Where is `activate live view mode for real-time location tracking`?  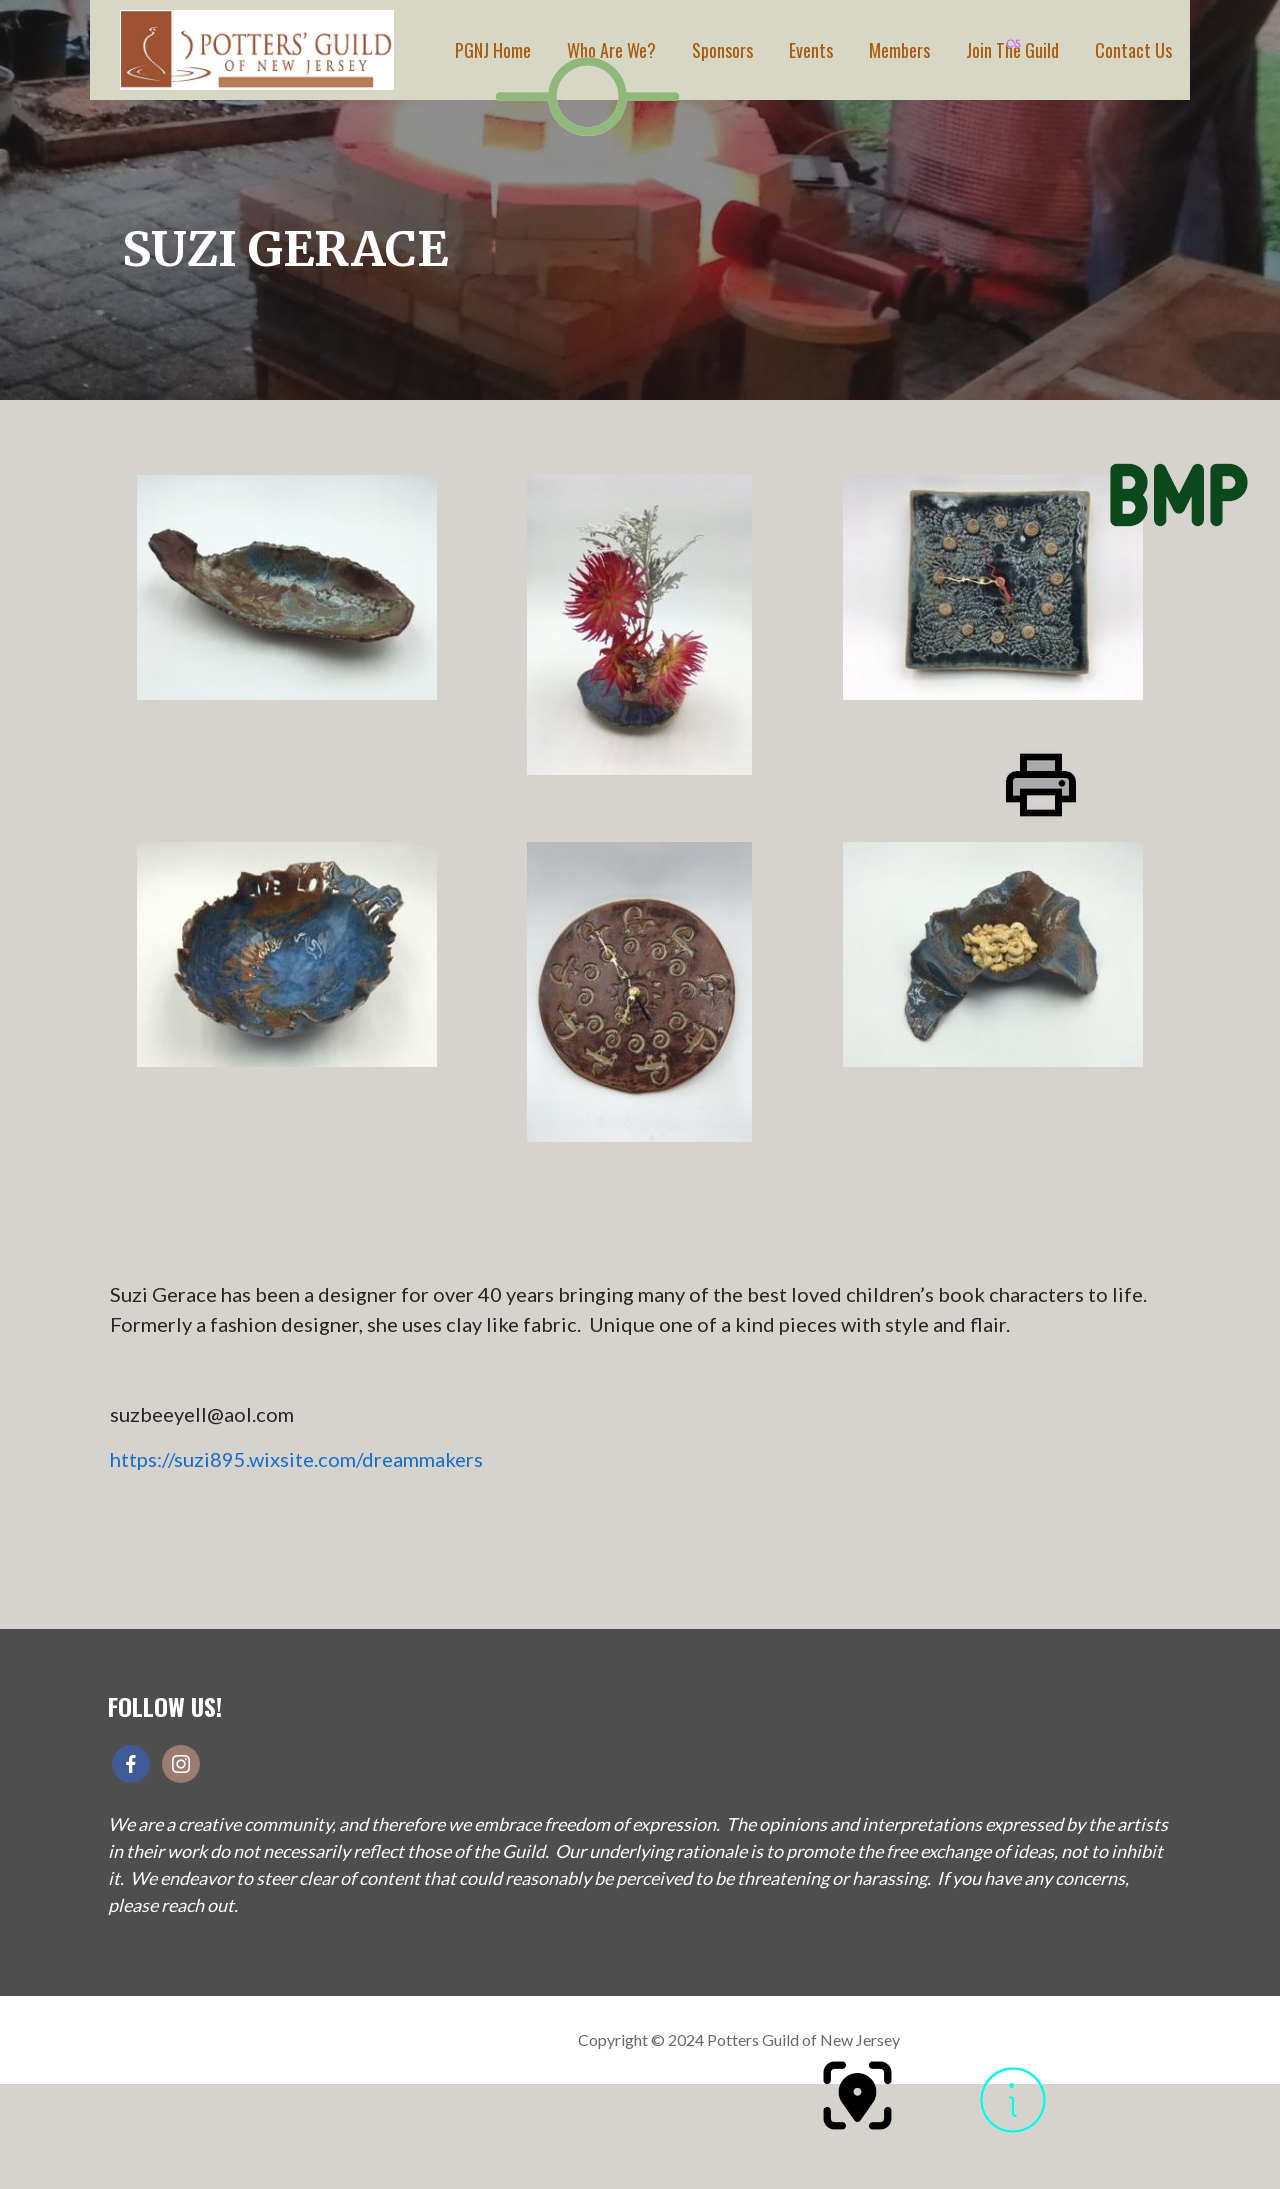 activate live view mode for real-time location tracking is located at coordinates (857, 2095).